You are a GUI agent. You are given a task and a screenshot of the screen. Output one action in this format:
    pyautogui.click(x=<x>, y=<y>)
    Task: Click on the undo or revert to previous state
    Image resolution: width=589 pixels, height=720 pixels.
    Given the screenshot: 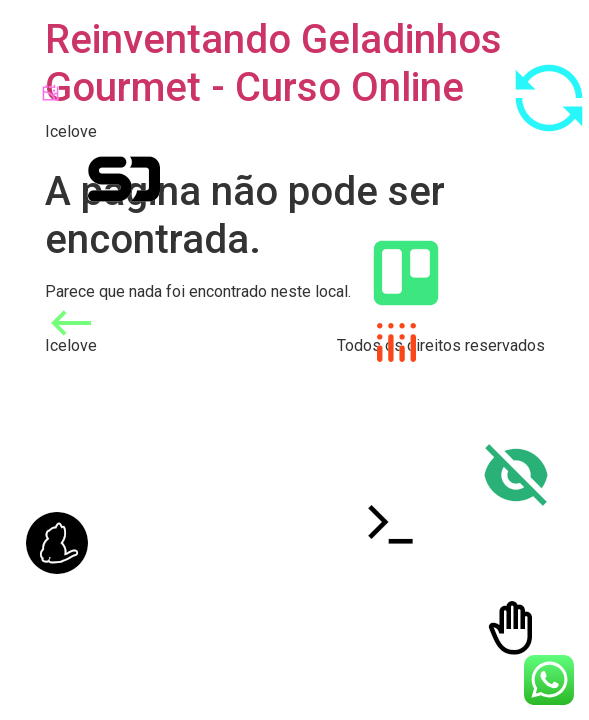 What is the action you would take?
    pyautogui.click(x=549, y=98)
    